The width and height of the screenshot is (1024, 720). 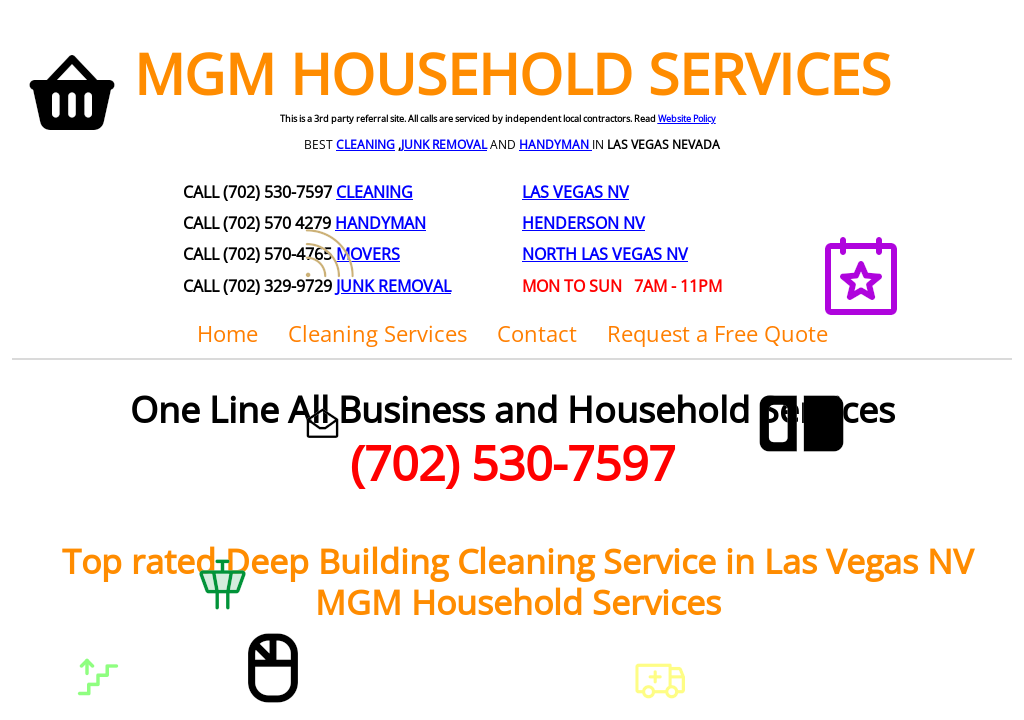 I want to click on subscribe to RSS feed, so click(x=327, y=255).